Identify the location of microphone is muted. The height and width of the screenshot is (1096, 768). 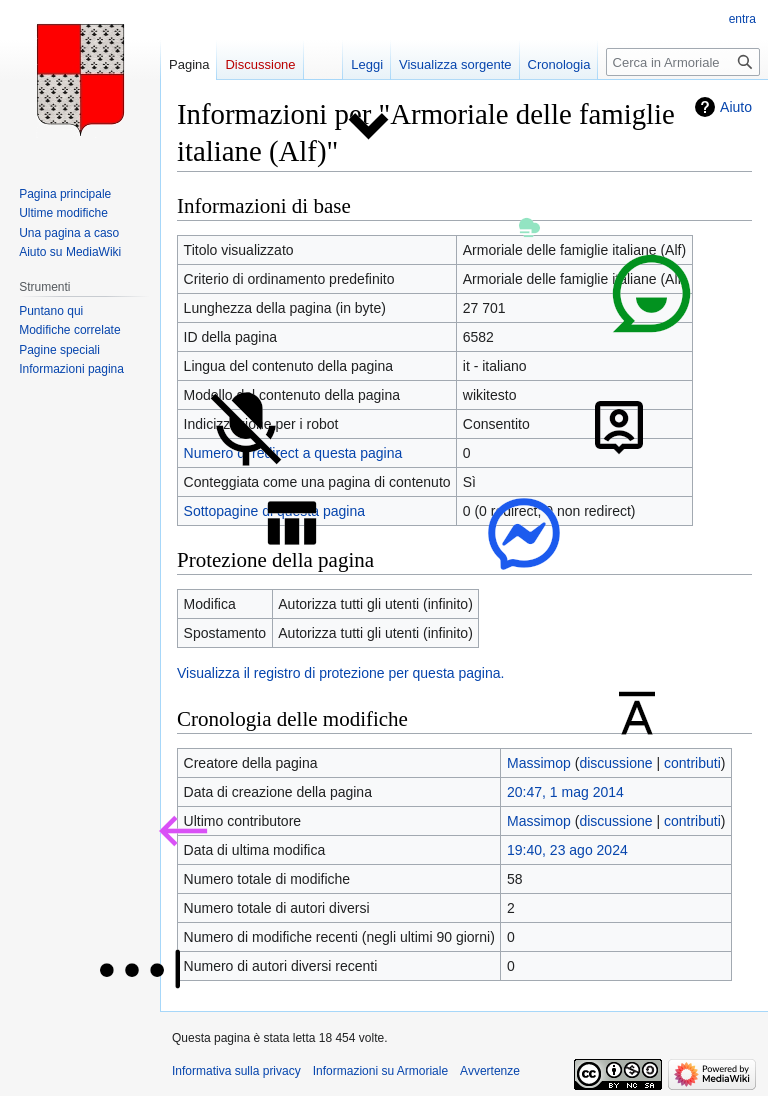
(246, 429).